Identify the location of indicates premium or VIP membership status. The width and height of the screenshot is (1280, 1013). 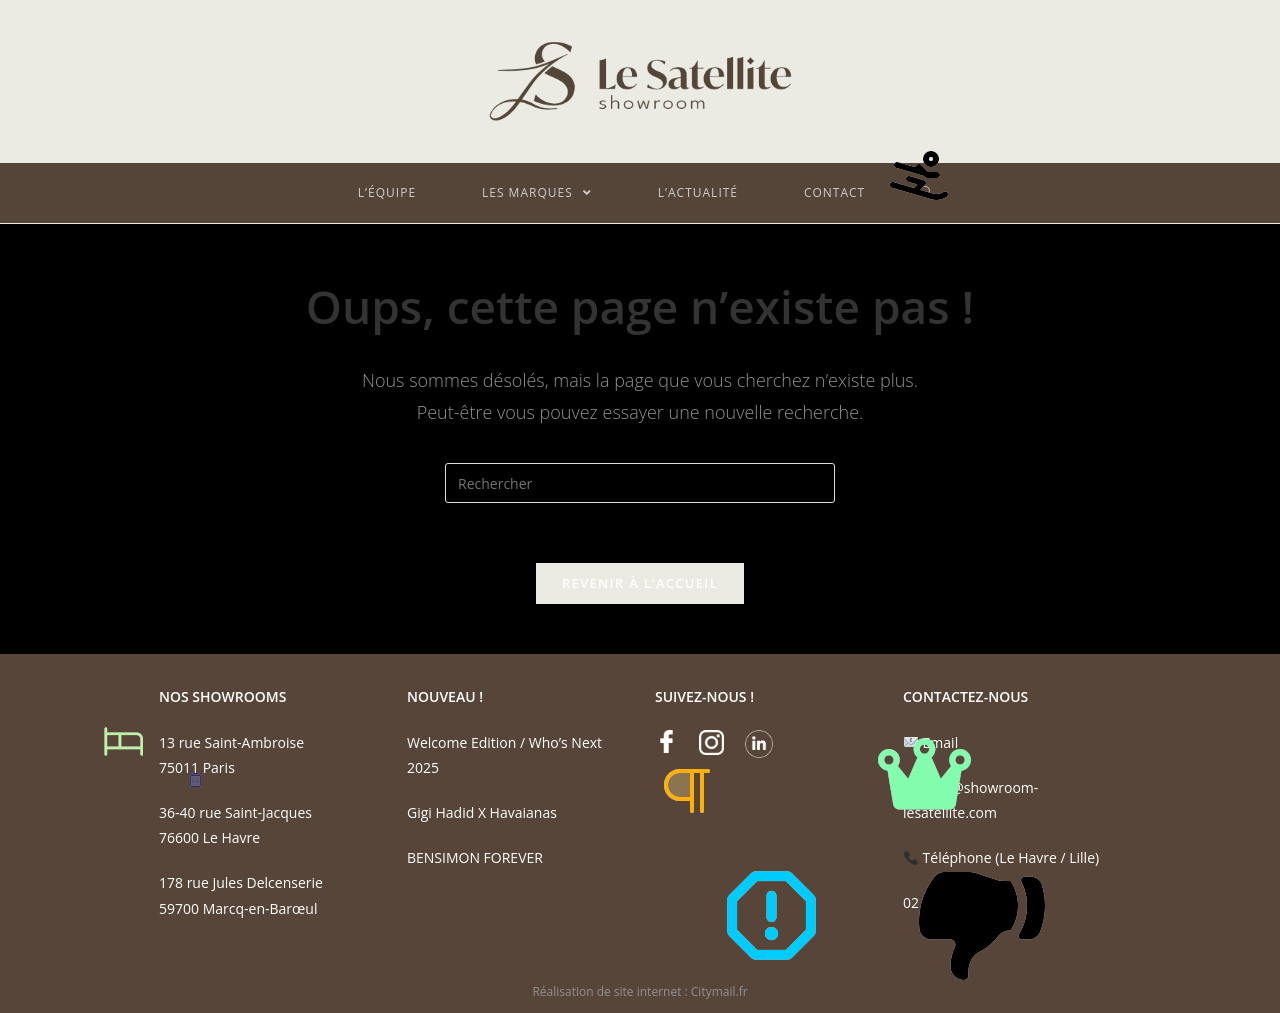
(924, 778).